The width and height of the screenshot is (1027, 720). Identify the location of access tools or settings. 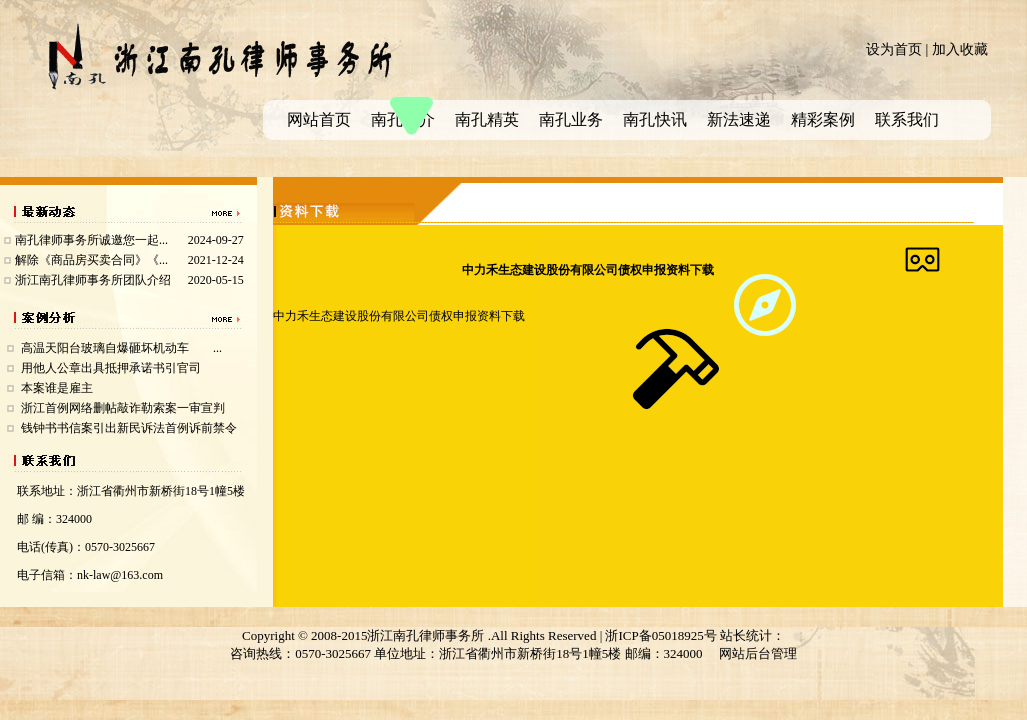
(671, 370).